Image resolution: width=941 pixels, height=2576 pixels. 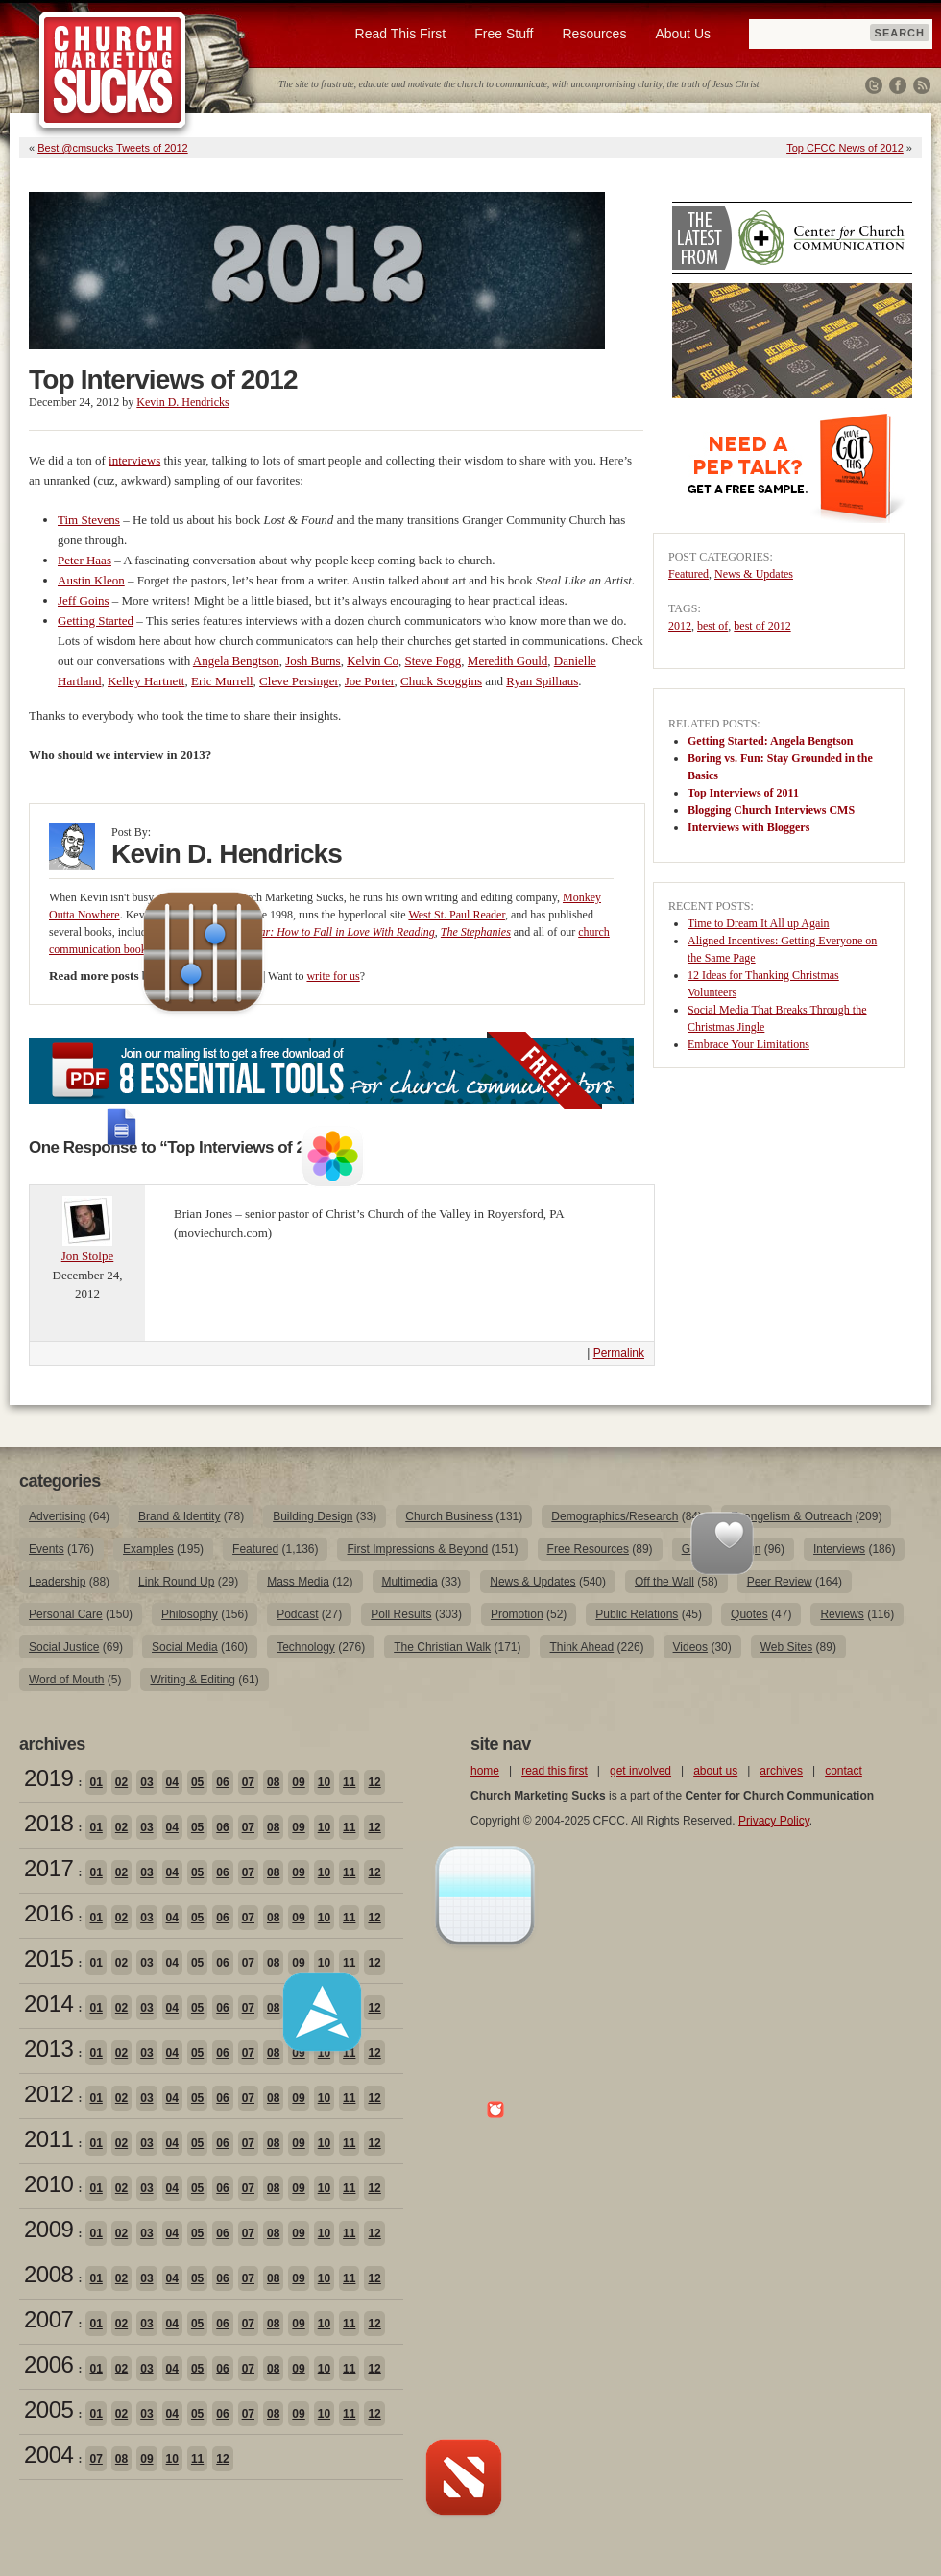 What do you see at coordinates (322, 2012) in the screenshot?
I see `launch the artix linux application` at bounding box center [322, 2012].